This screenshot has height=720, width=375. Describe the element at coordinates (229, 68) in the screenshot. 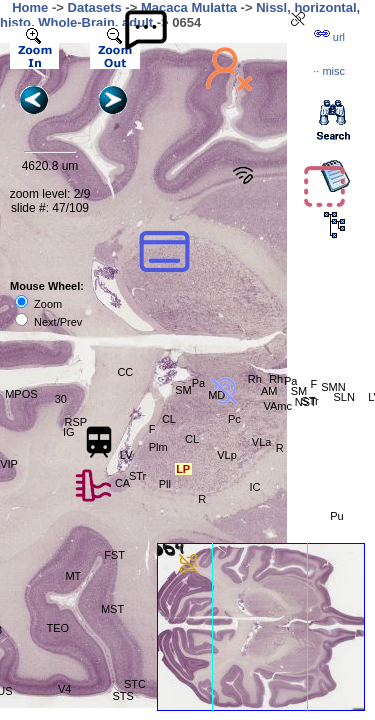

I see `remove a user or contact` at that location.